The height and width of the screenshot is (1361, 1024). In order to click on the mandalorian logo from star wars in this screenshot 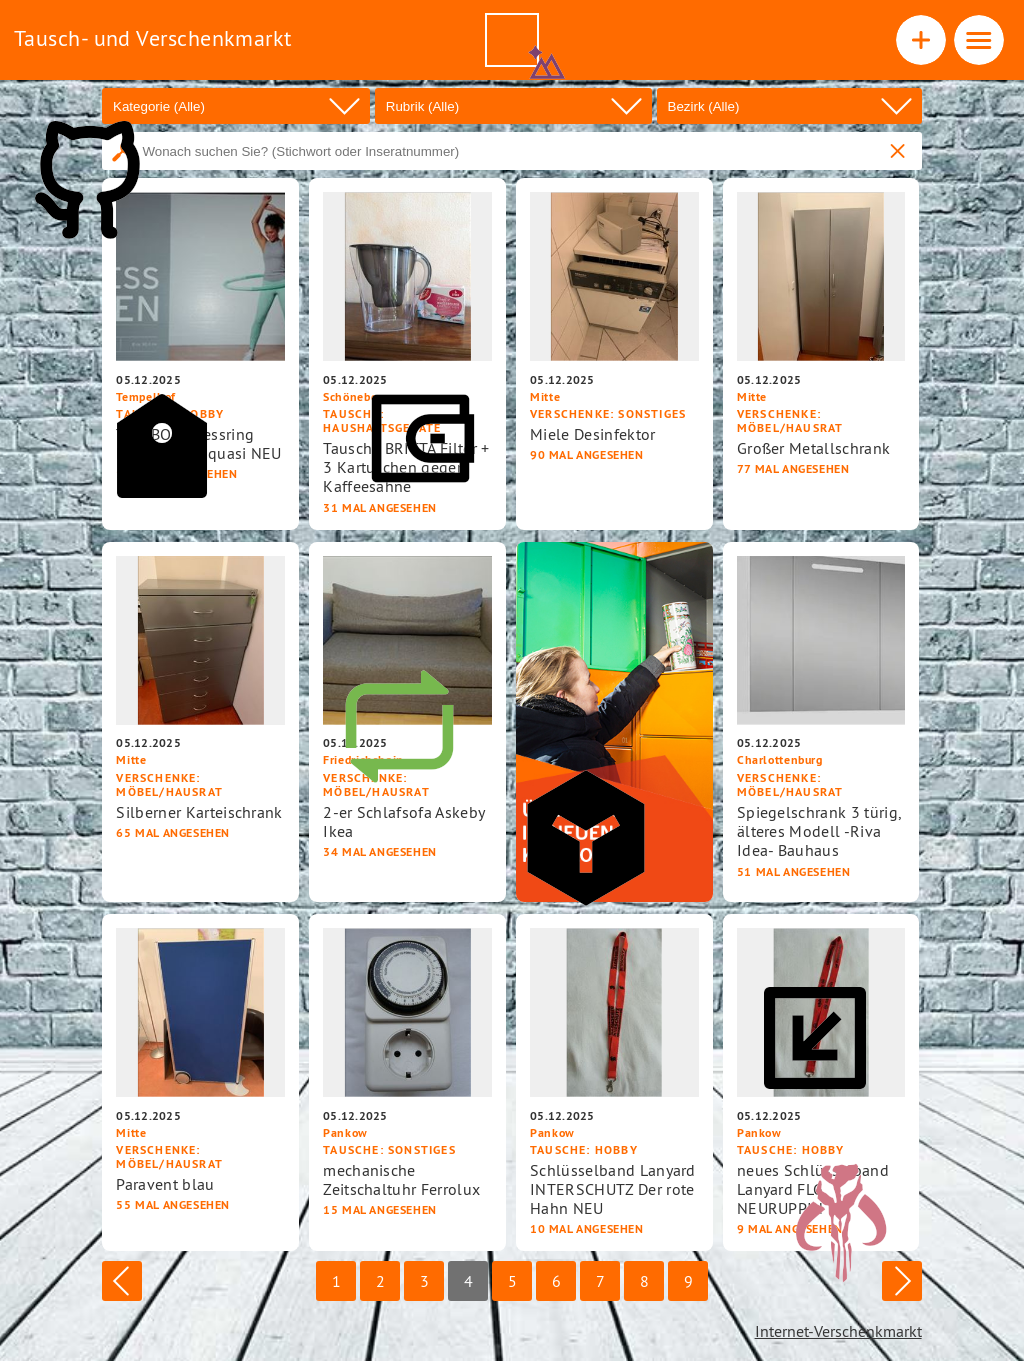, I will do `click(841, 1223)`.